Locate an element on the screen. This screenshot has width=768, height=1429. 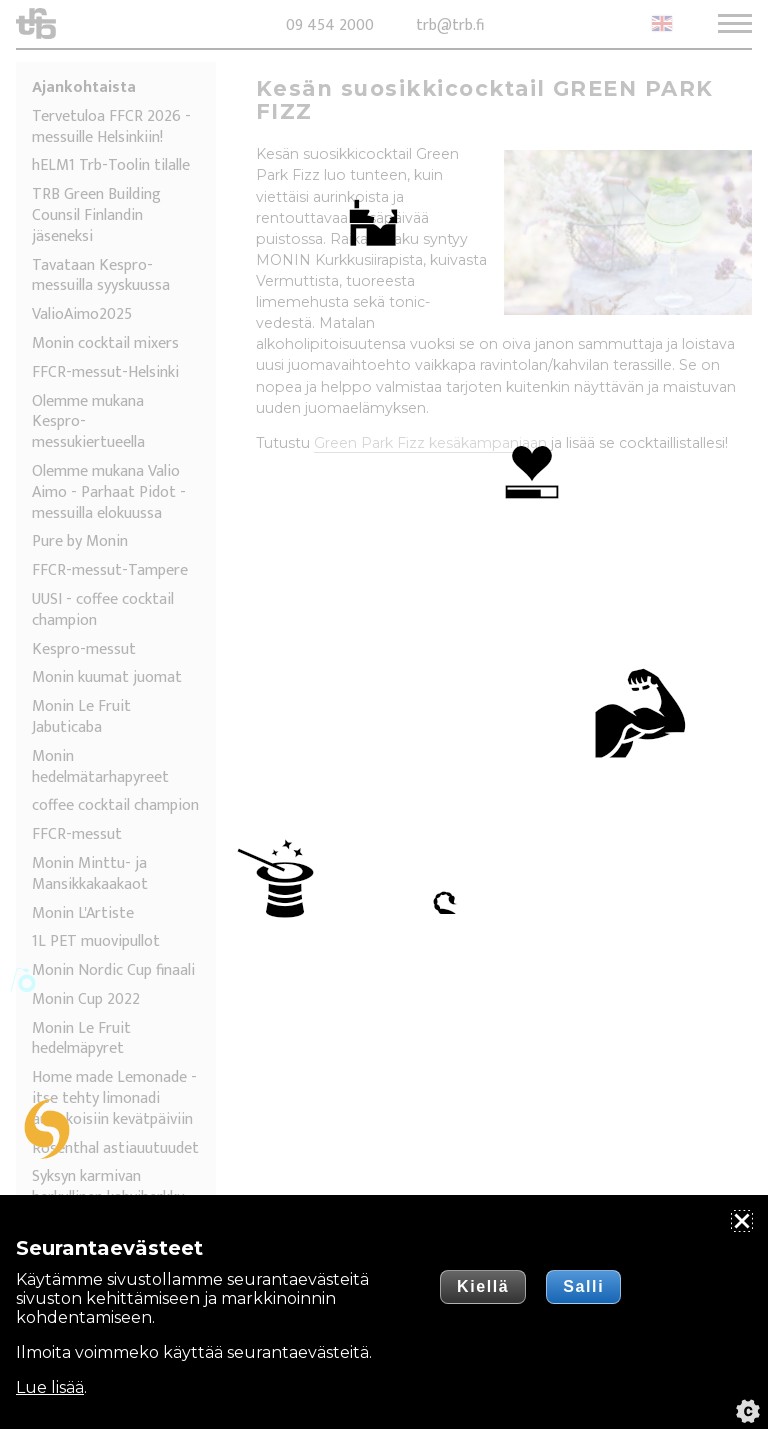
access magic or special effects features is located at coordinates (275, 878).